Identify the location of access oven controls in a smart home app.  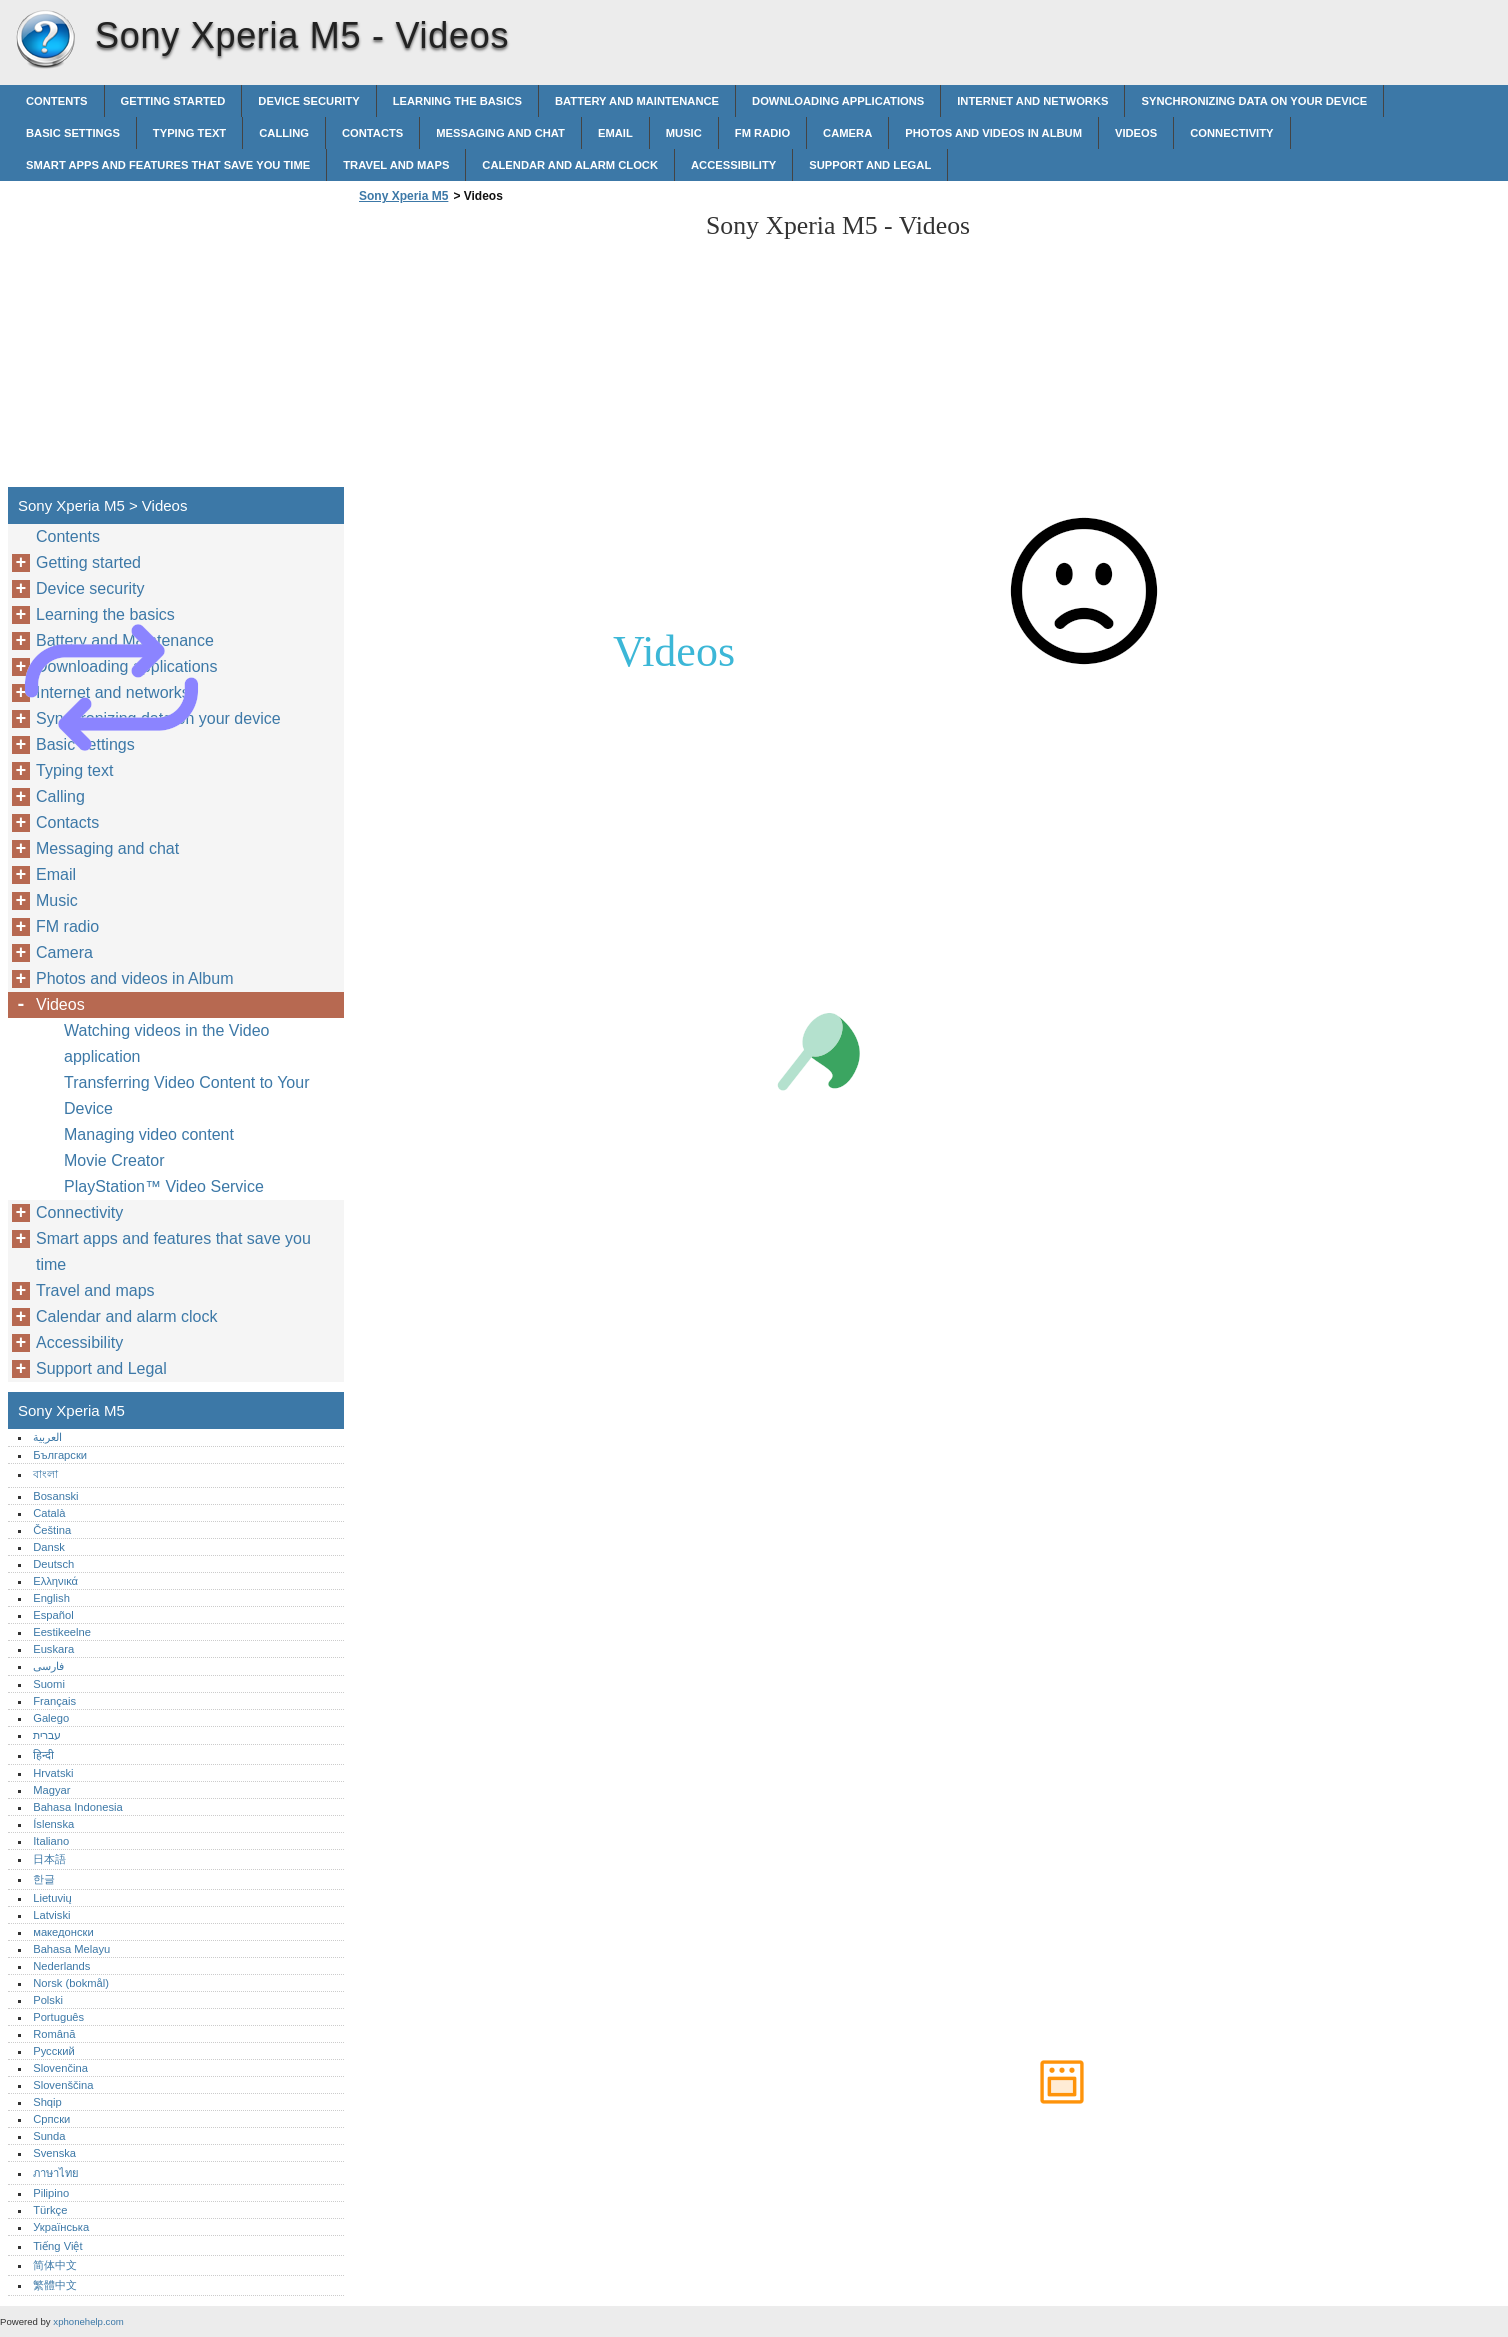
(1062, 2082).